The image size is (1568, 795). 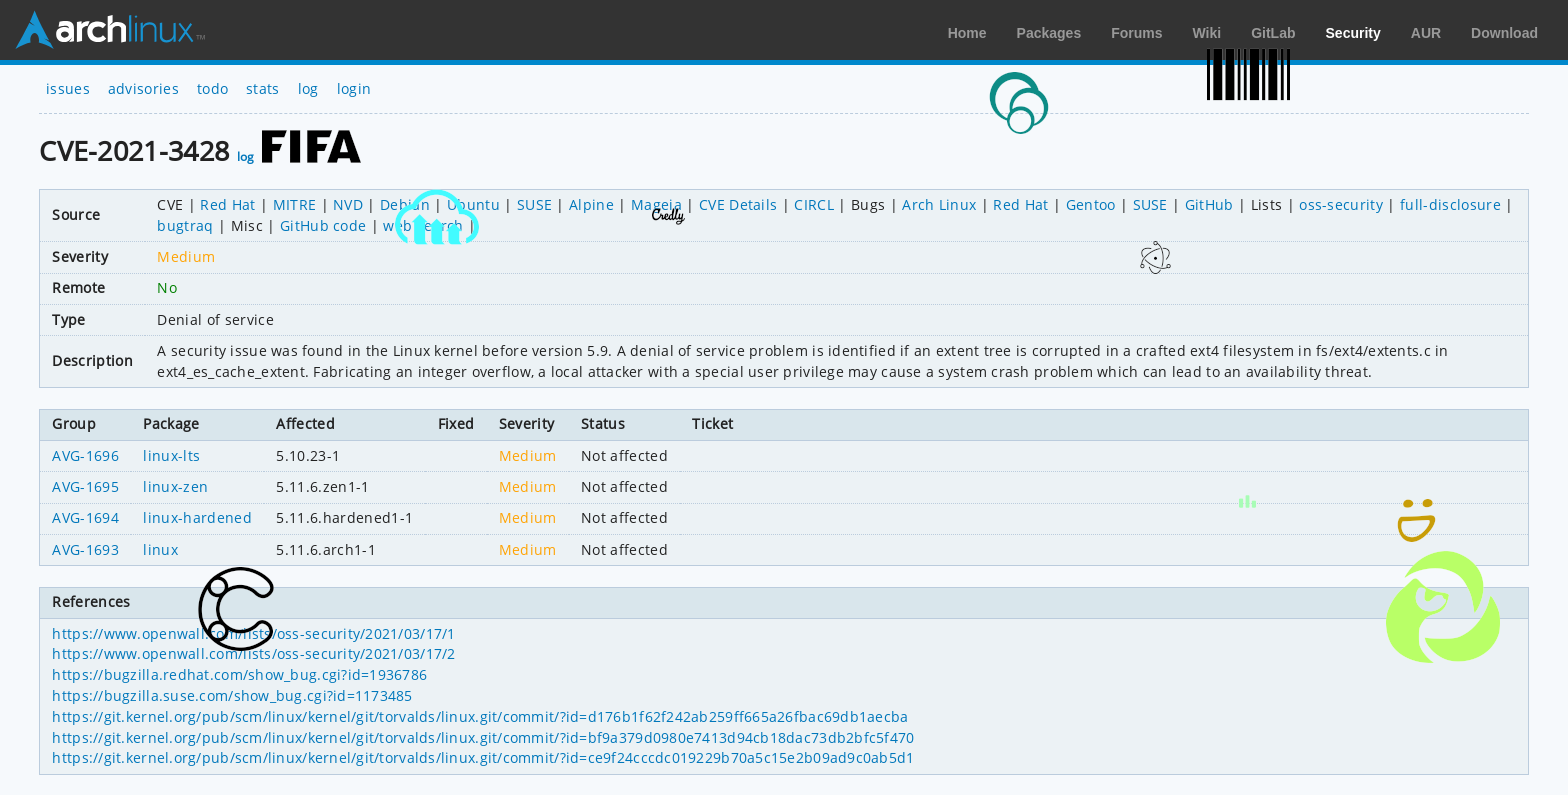 What do you see at coordinates (1155, 257) in the screenshot?
I see `electron framework logo` at bounding box center [1155, 257].